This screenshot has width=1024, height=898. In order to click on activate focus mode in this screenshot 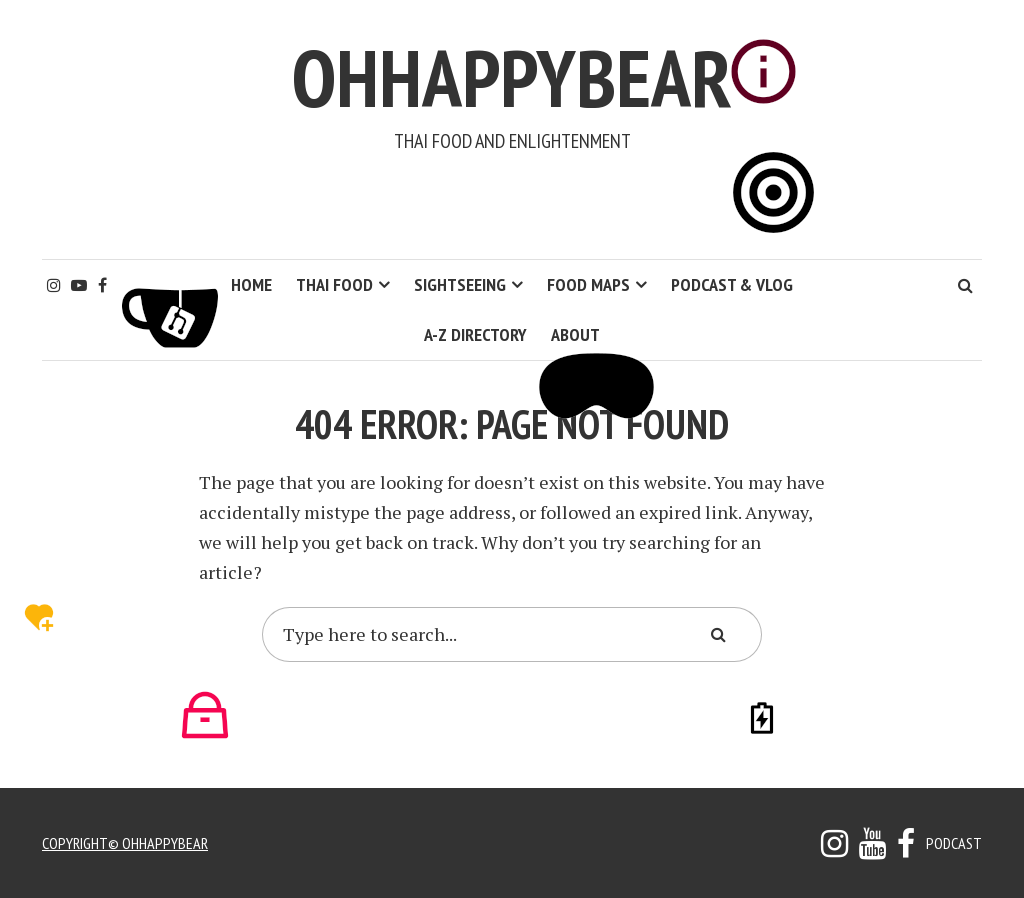, I will do `click(773, 192)`.